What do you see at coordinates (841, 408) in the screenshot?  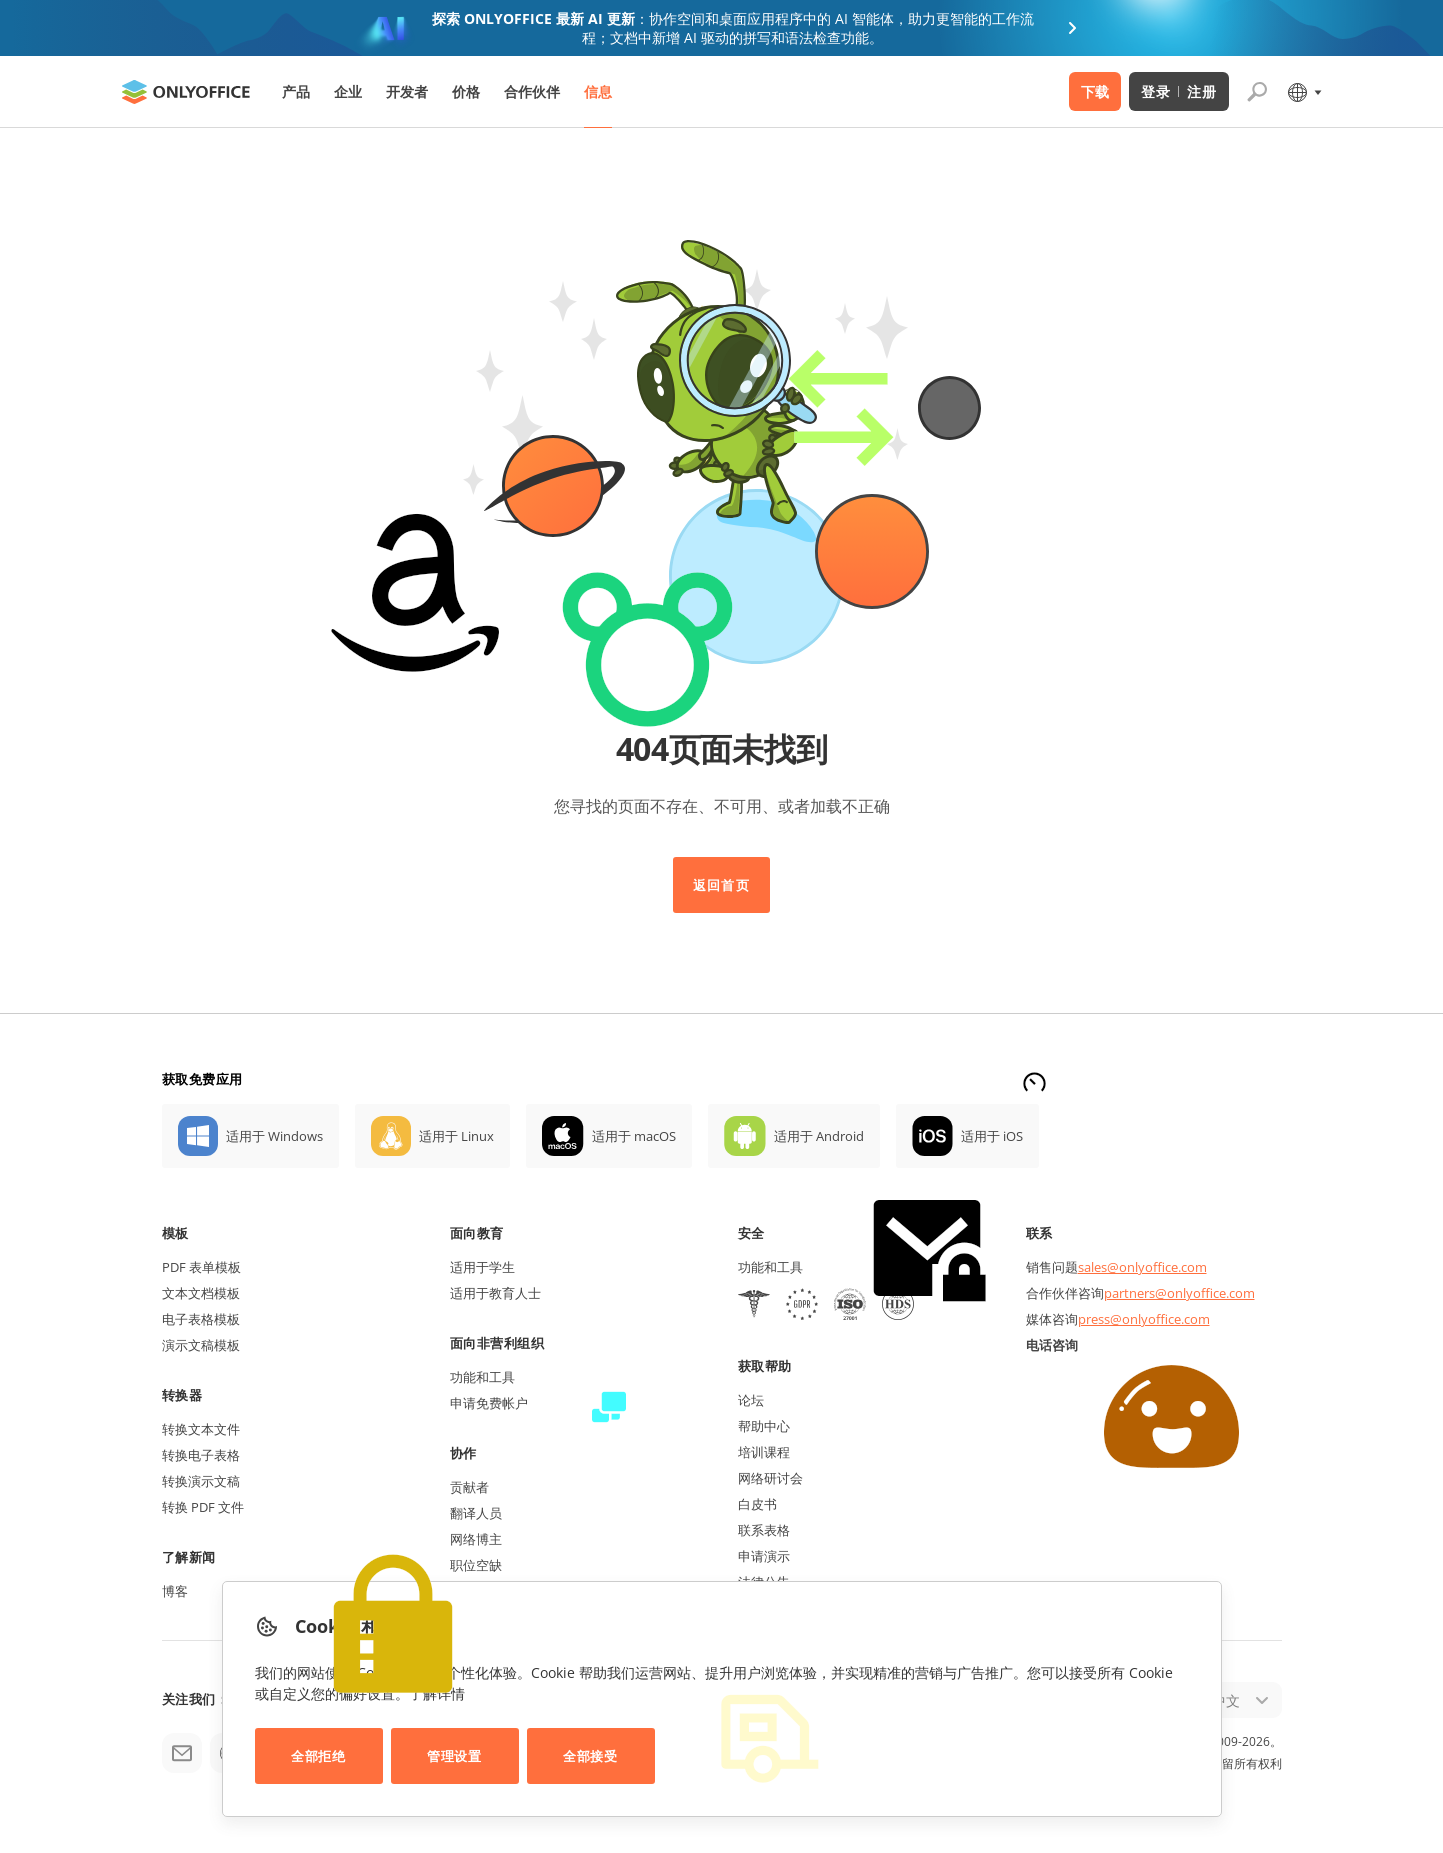 I see `swap or exchange items` at bounding box center [841, 408].